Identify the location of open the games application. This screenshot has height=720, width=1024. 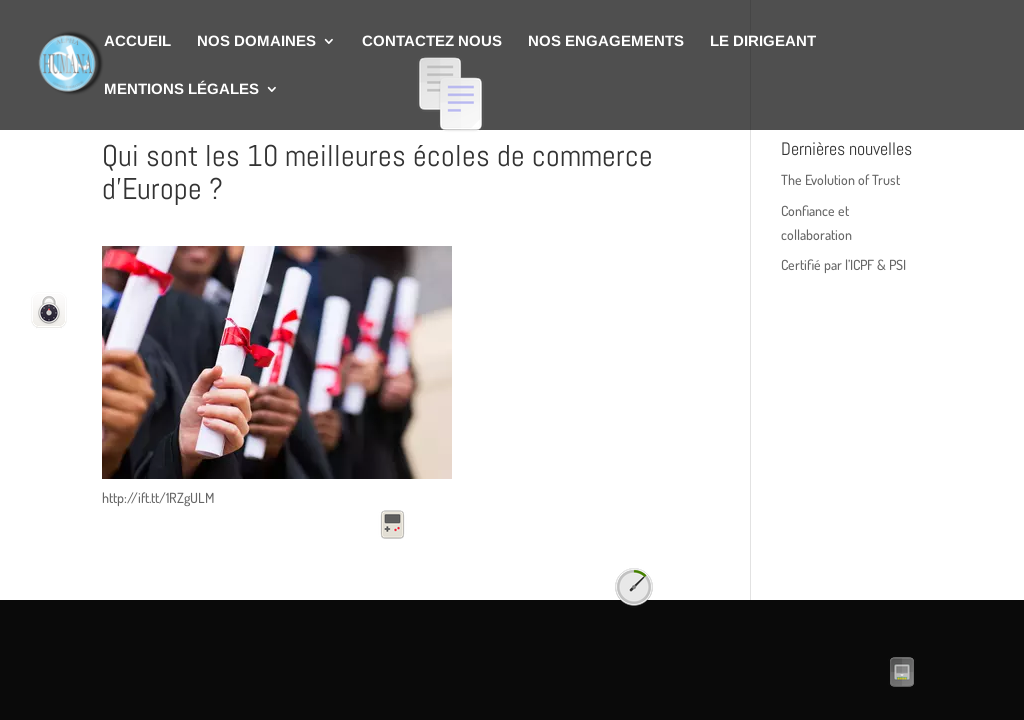
(392, 524).